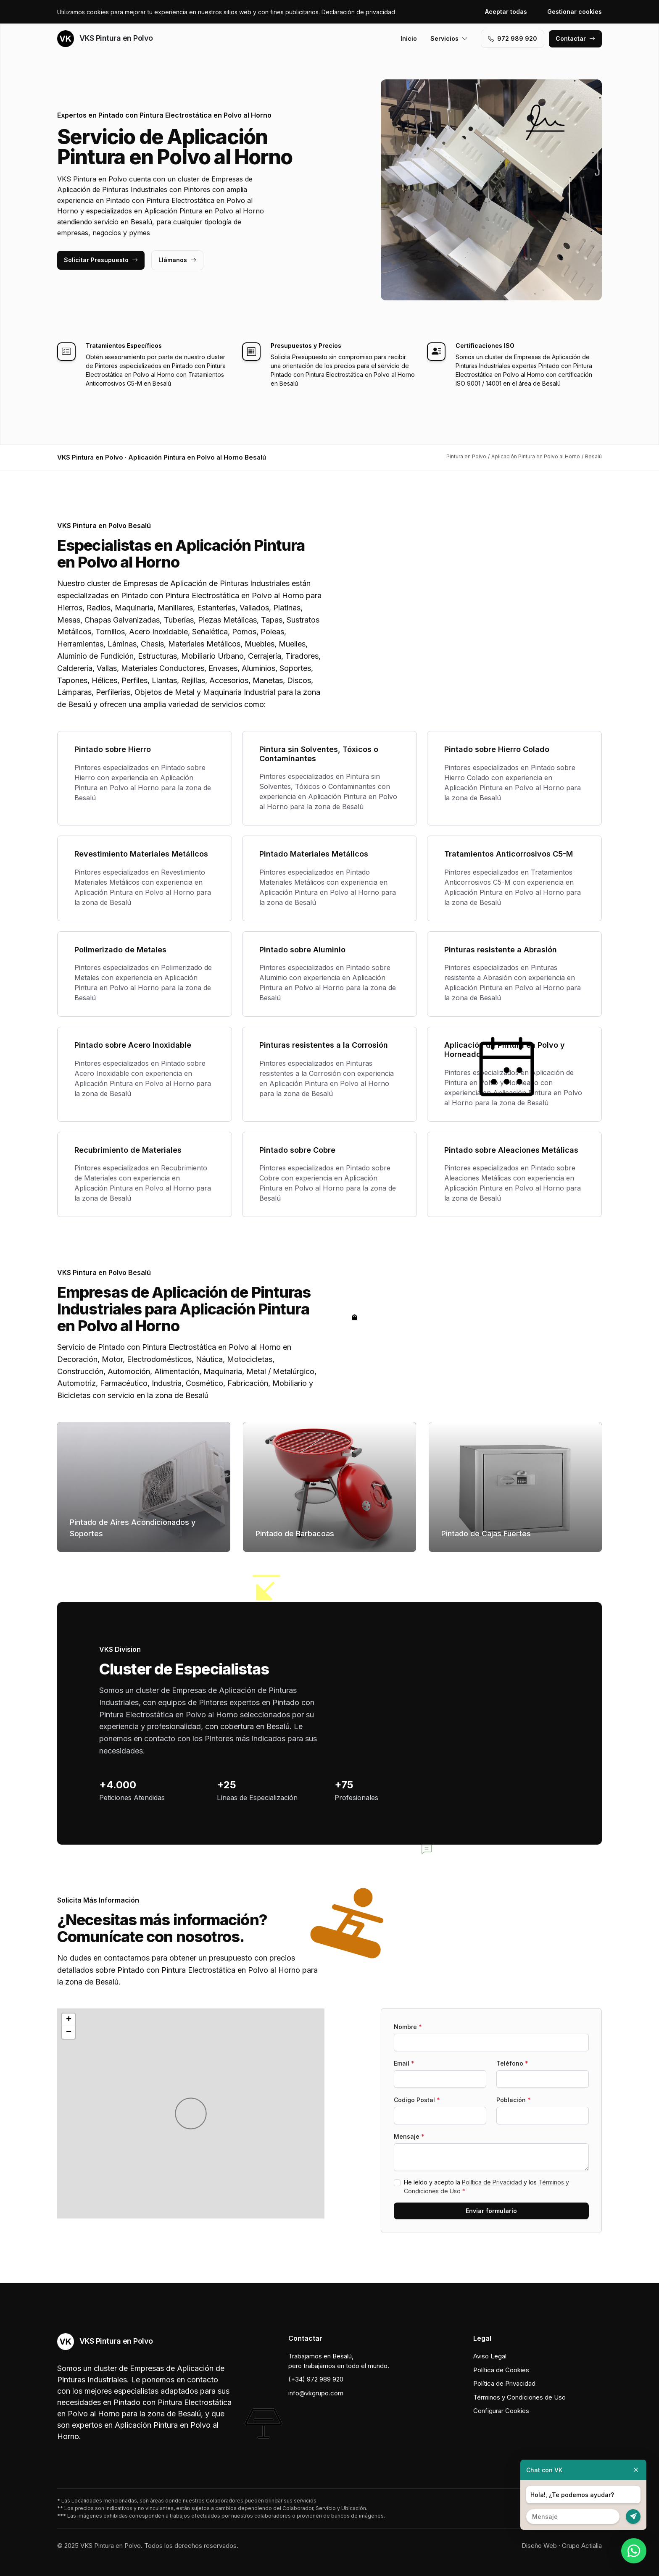  Describe the element at coordinates (506, 1069) in the screenshot. I see `view calendar events` at that location.